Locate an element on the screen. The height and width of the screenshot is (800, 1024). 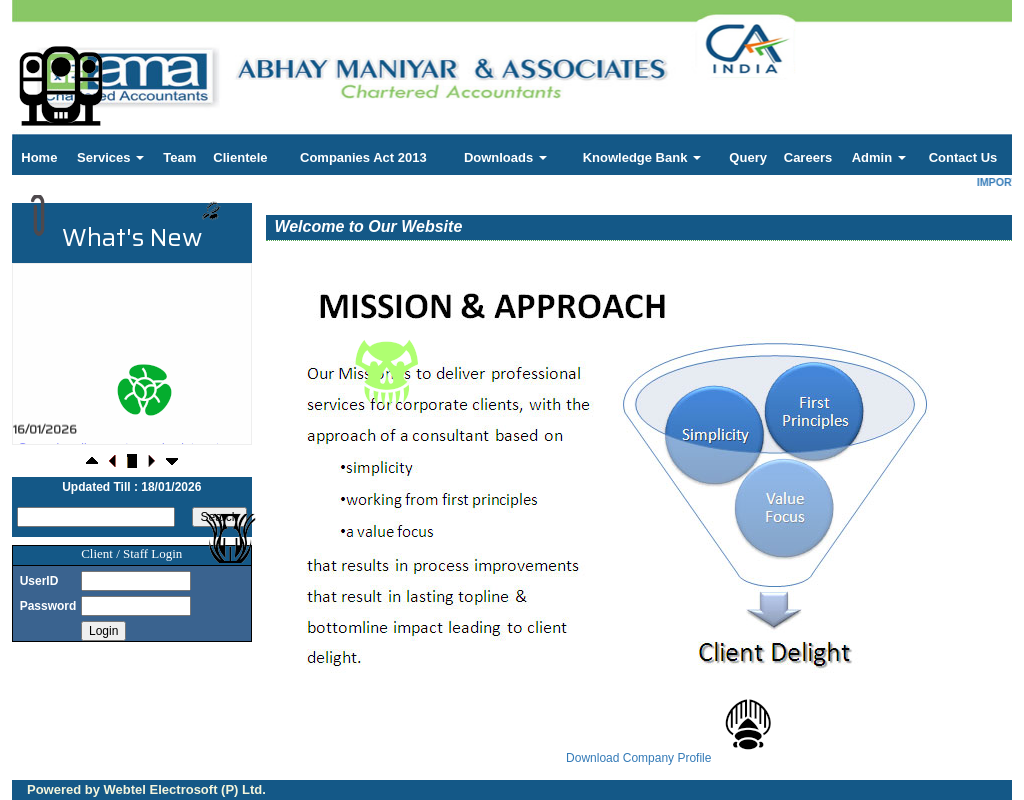
select viola flower in a game inventory is located at coordinates (144, 389).